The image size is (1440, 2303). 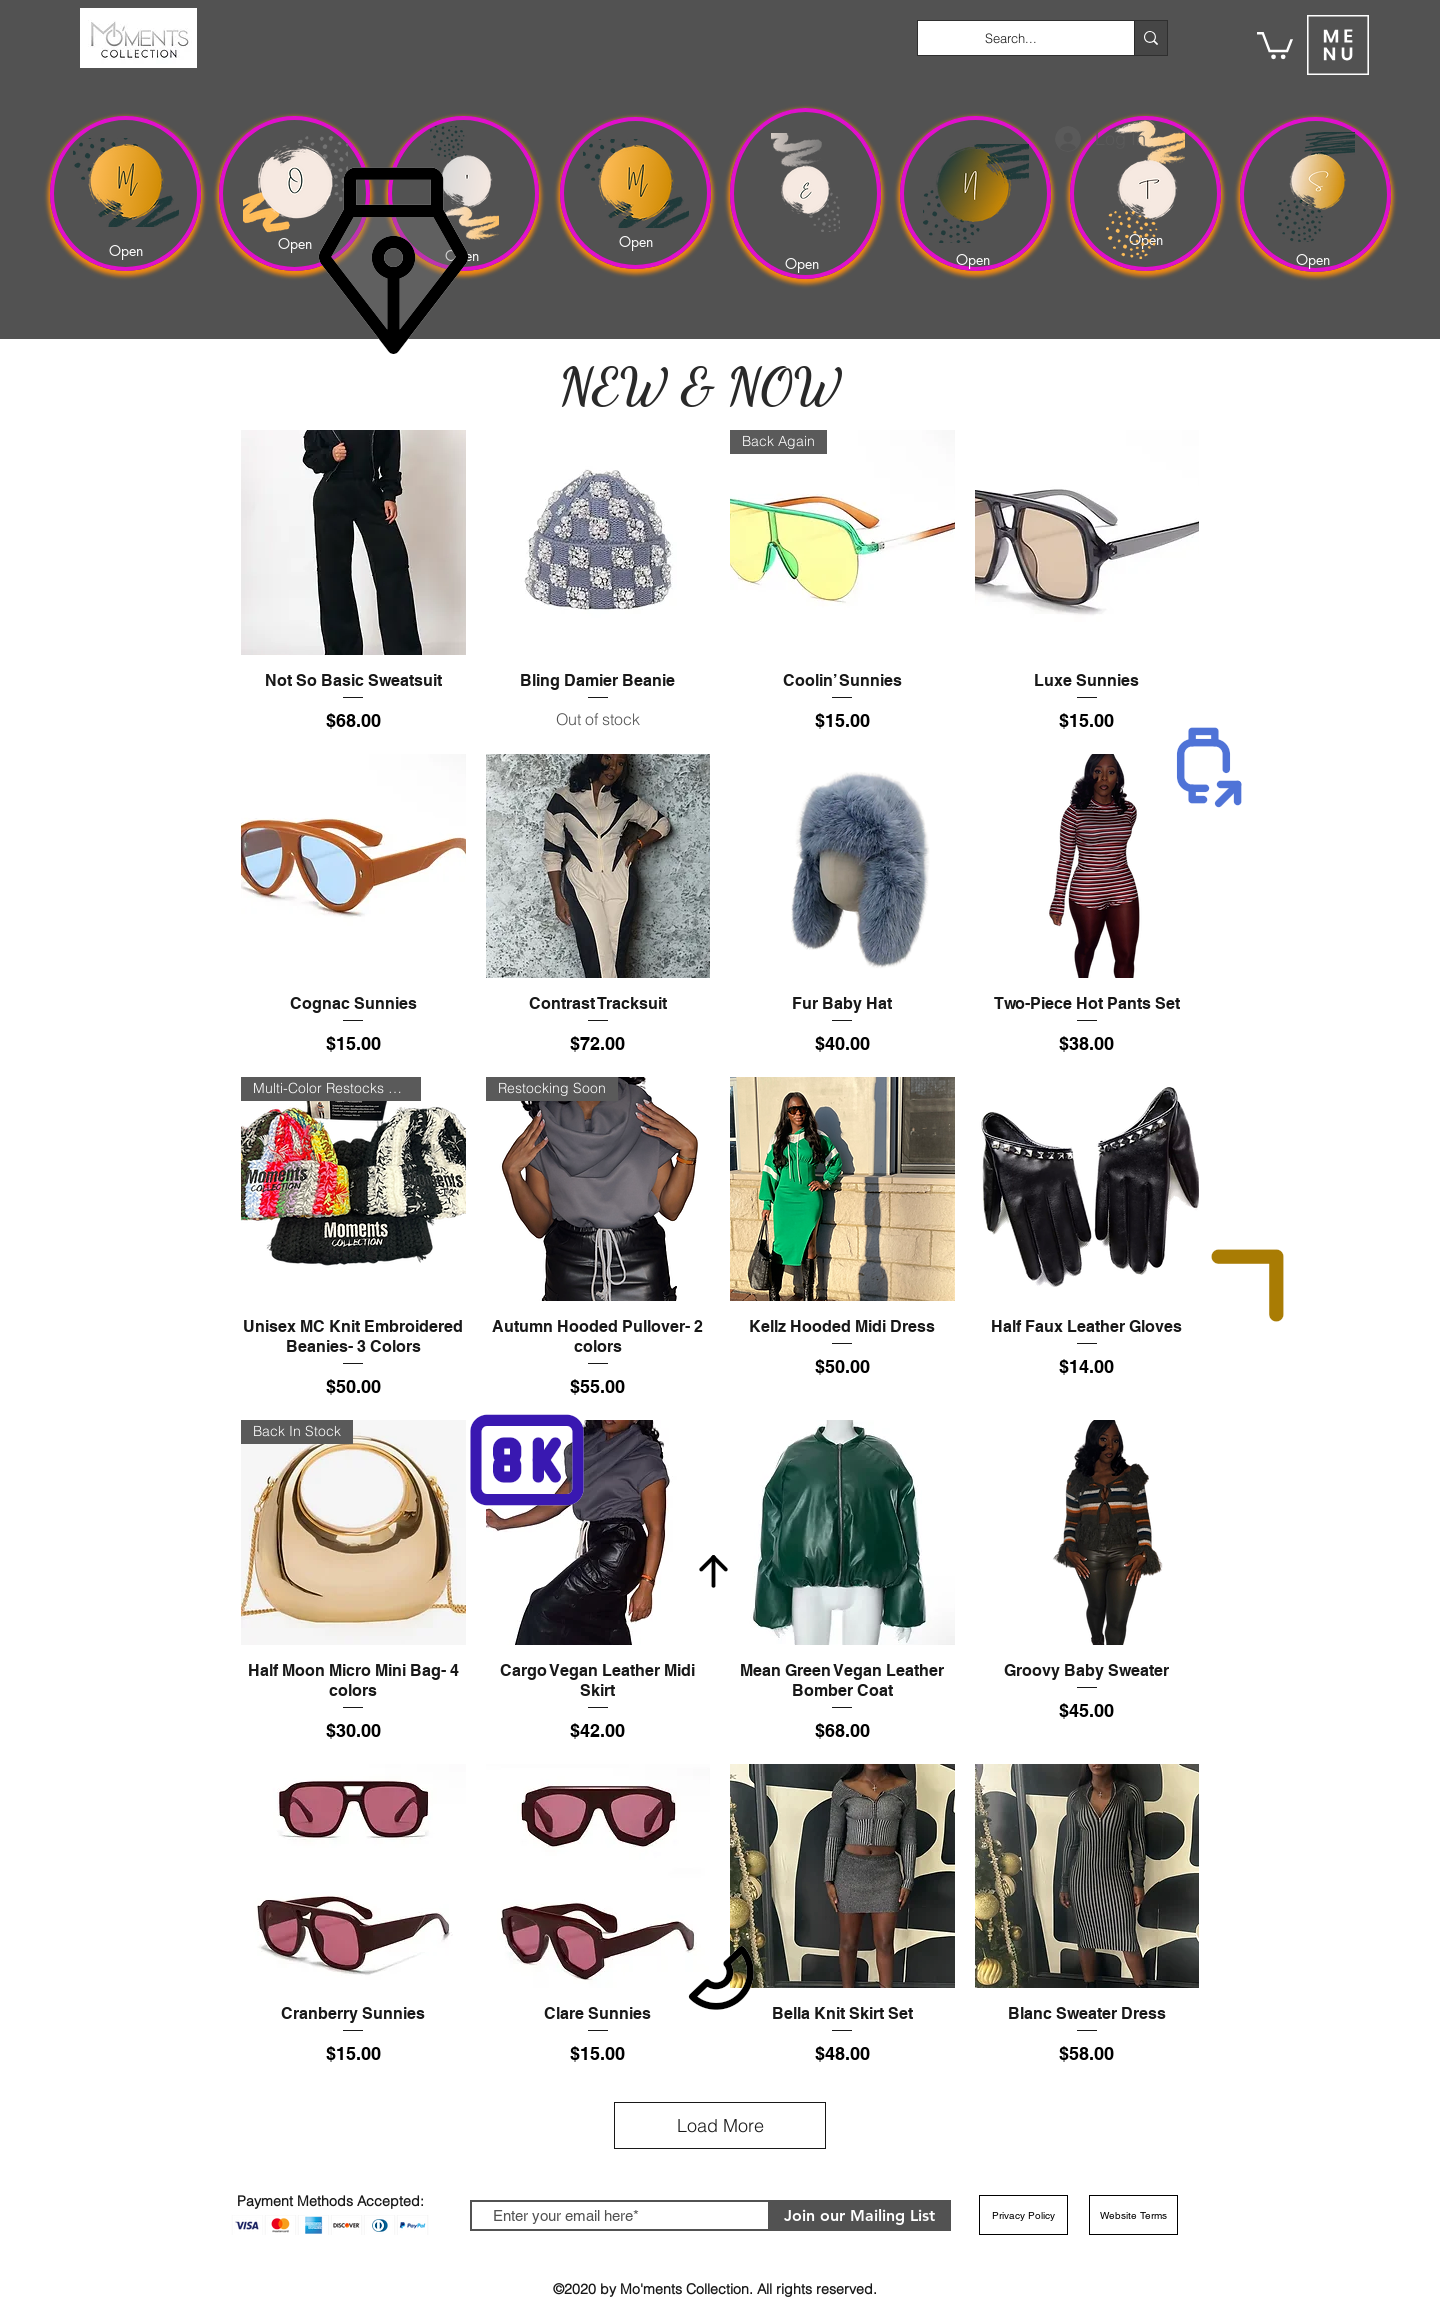 What do you see at coordinates (527, 1460) in the screenshot?
I see `indicates 8K video resolution quality` at bounding box center [527, 1460].